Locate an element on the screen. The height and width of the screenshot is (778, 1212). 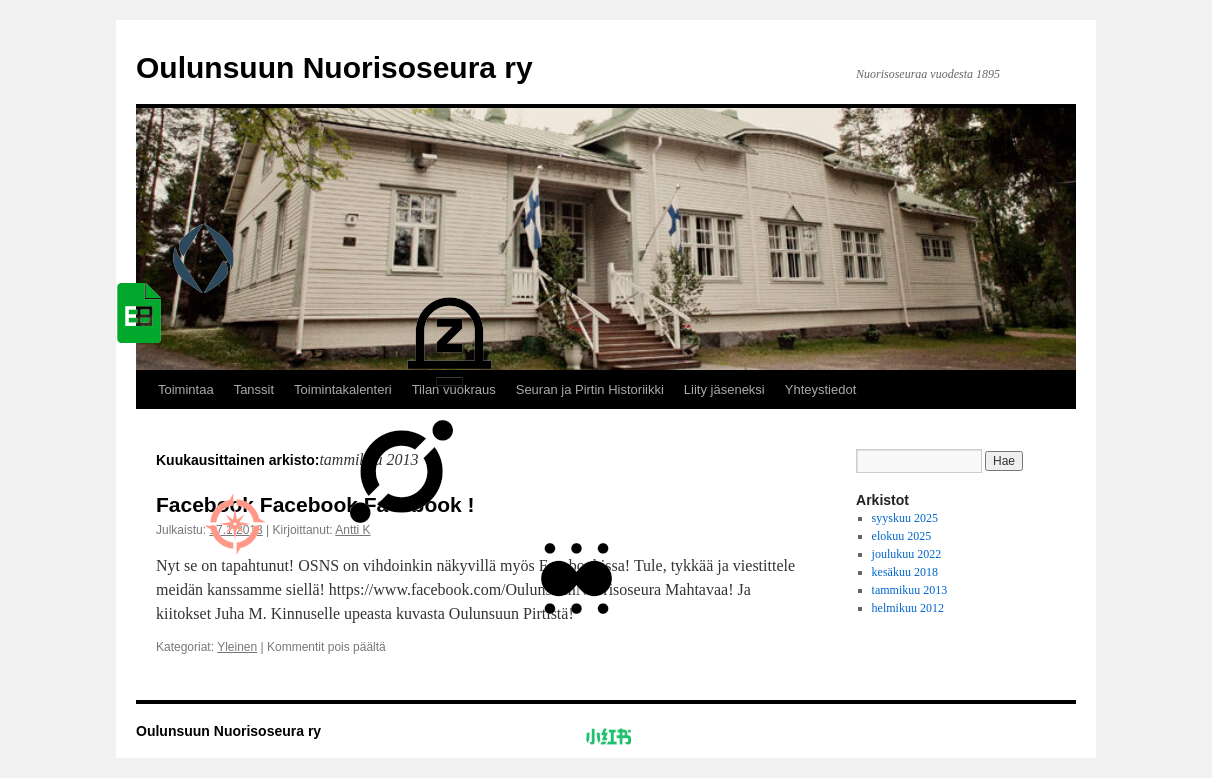
ethereum name service (ENS) logo is located at coordinates (203, 258).